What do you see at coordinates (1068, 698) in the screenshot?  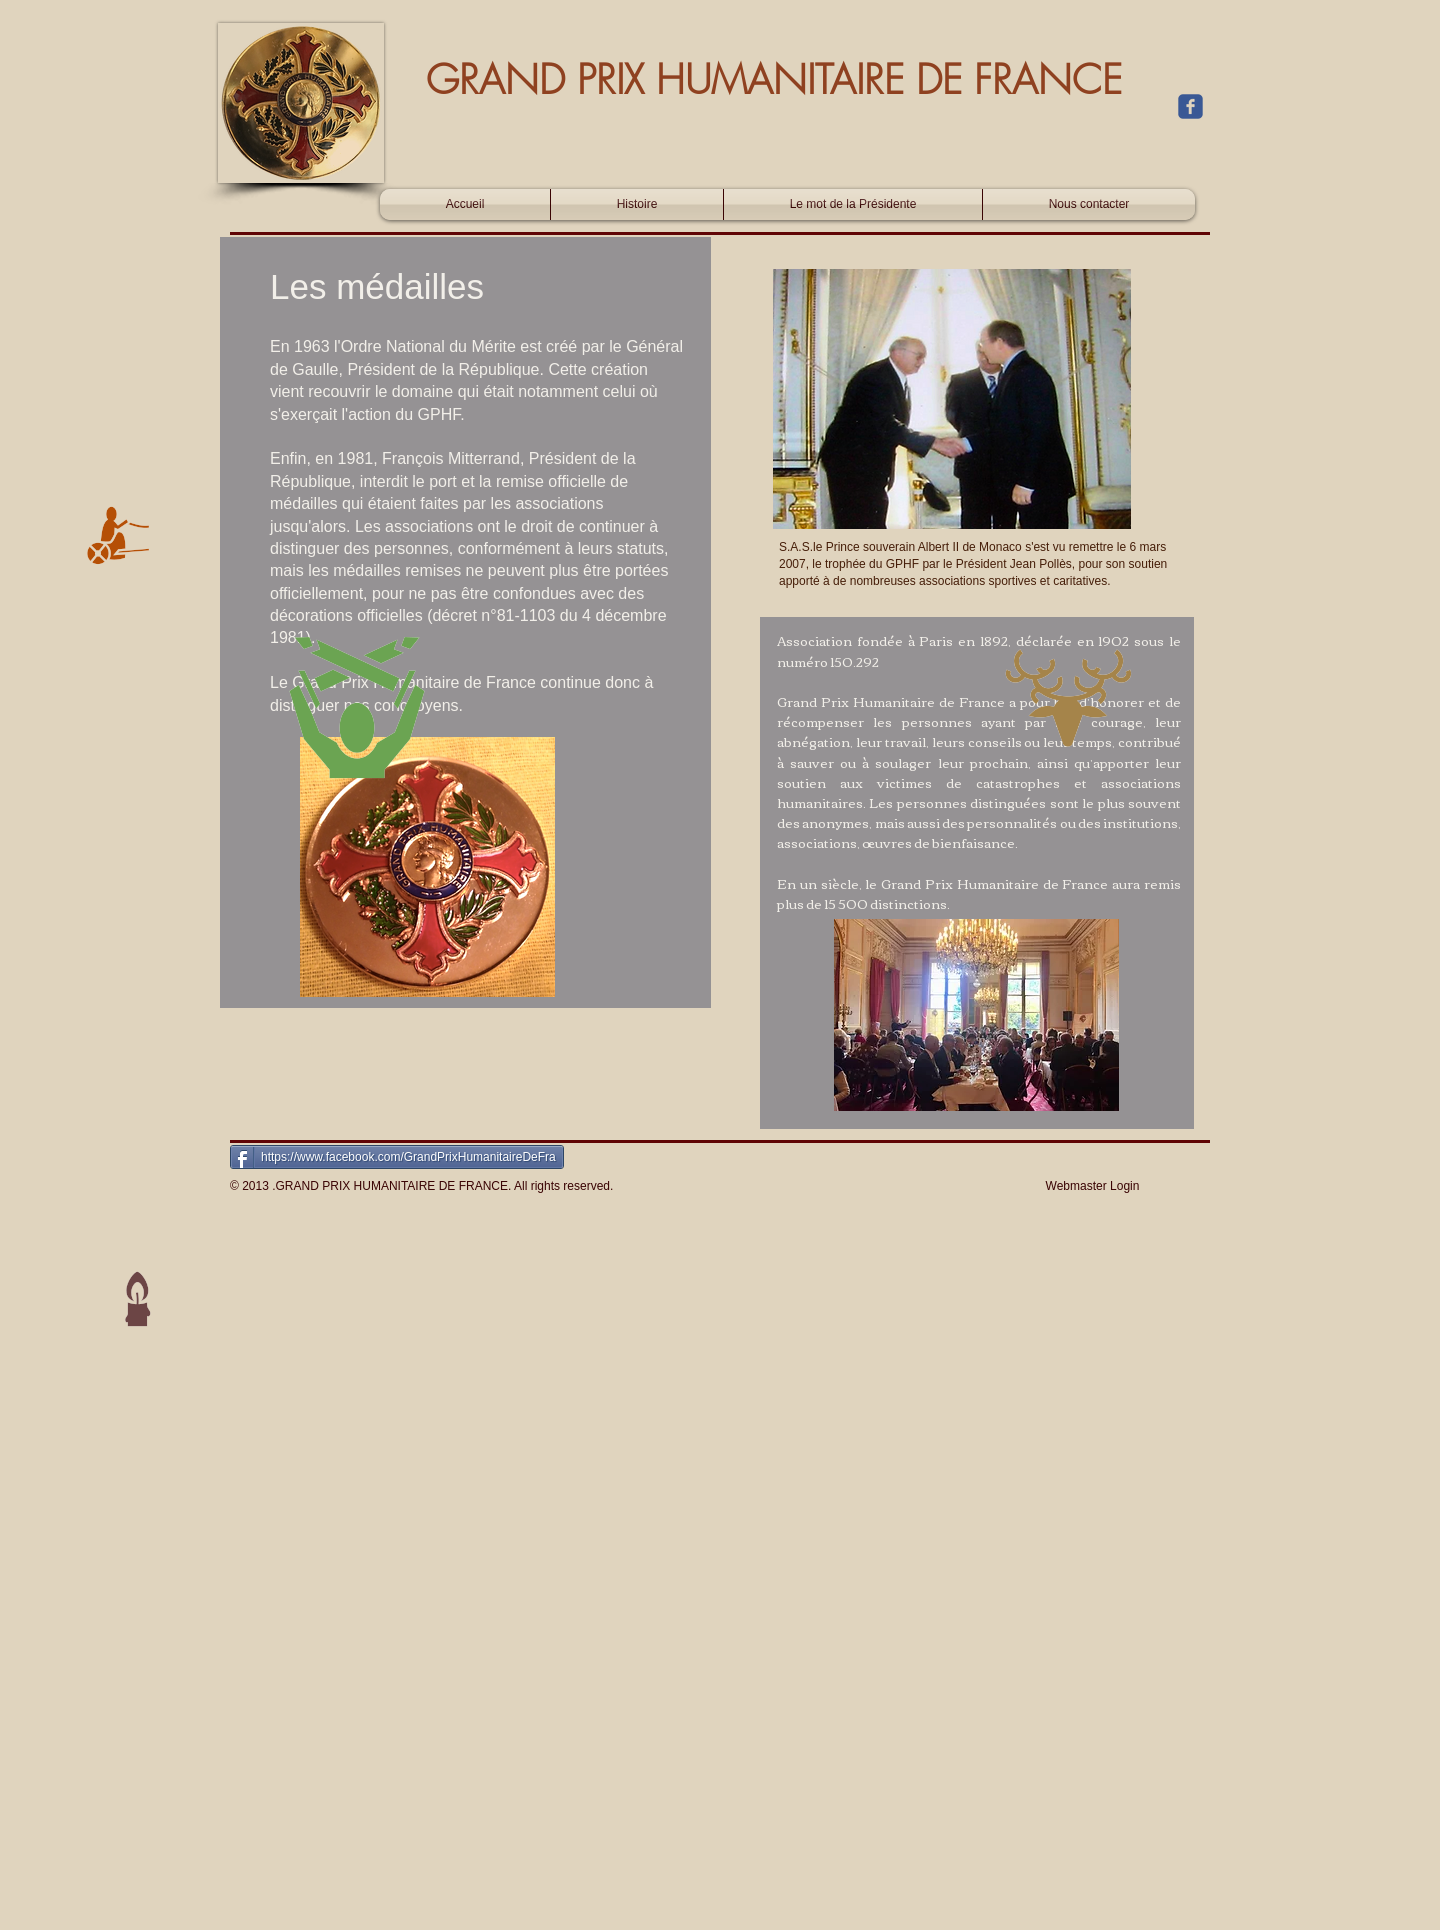 I see `wildlife or nature category indicator` at bounding box center [1068, 698].